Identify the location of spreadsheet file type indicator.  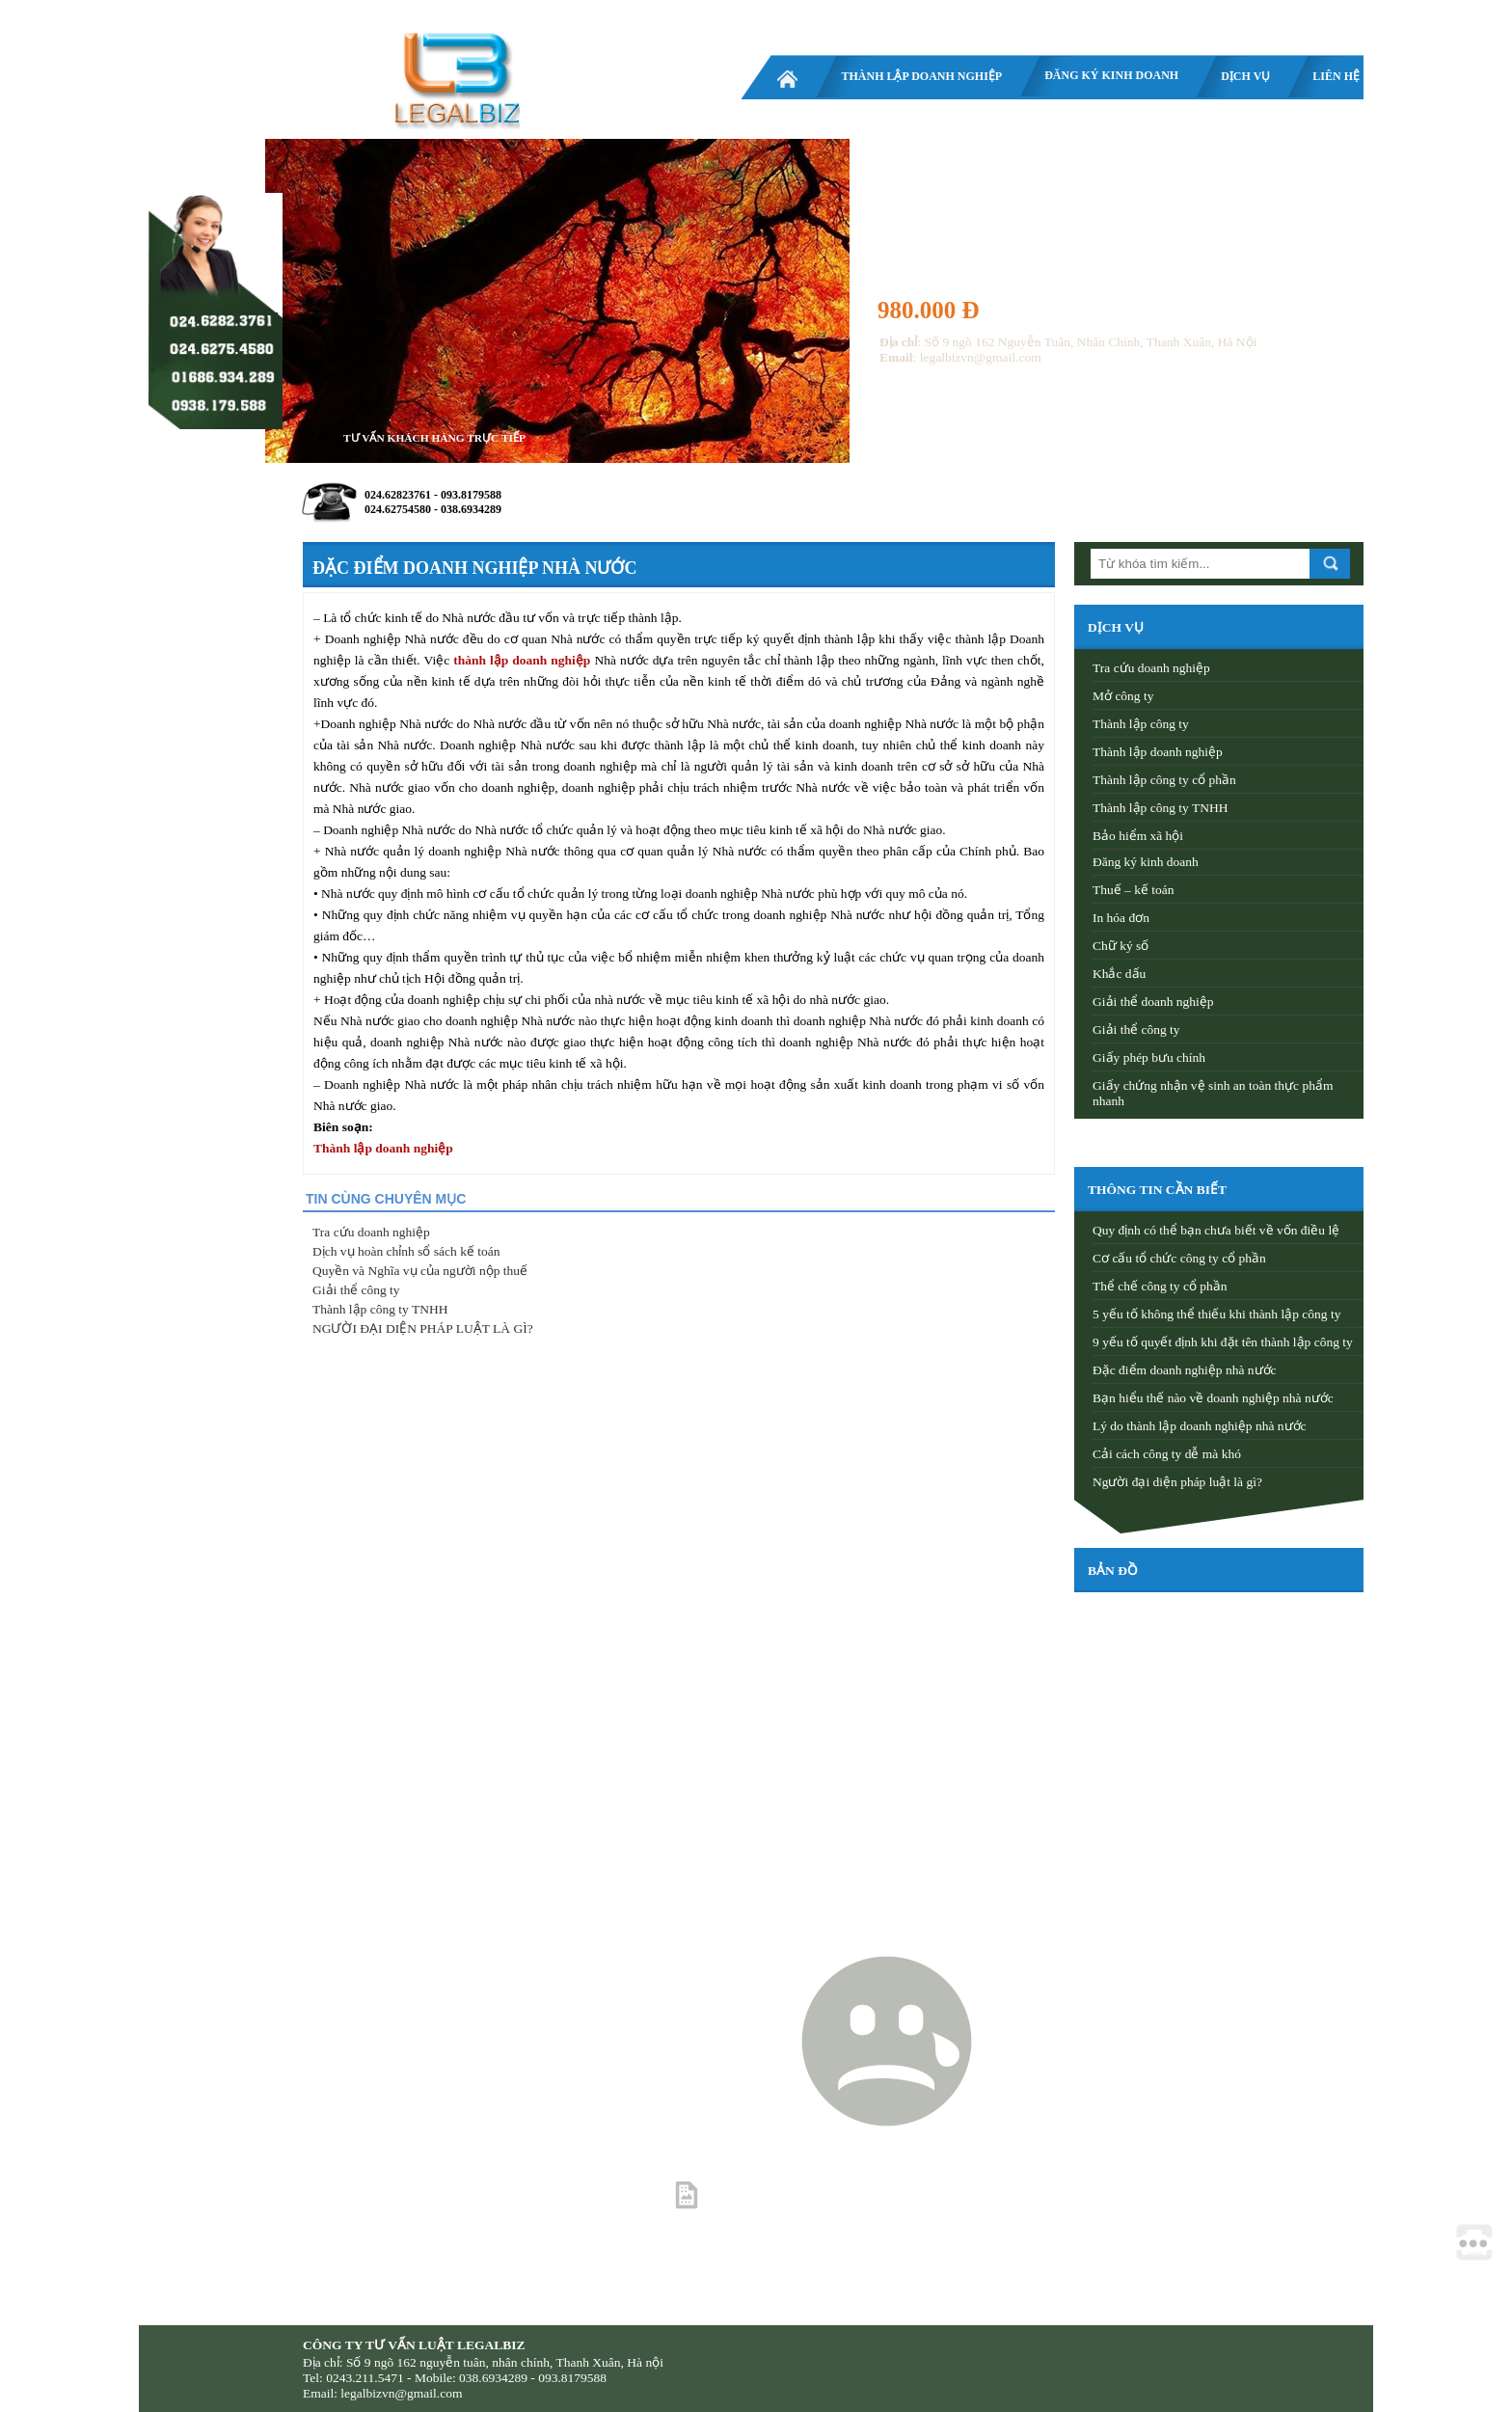
(687, 2194).